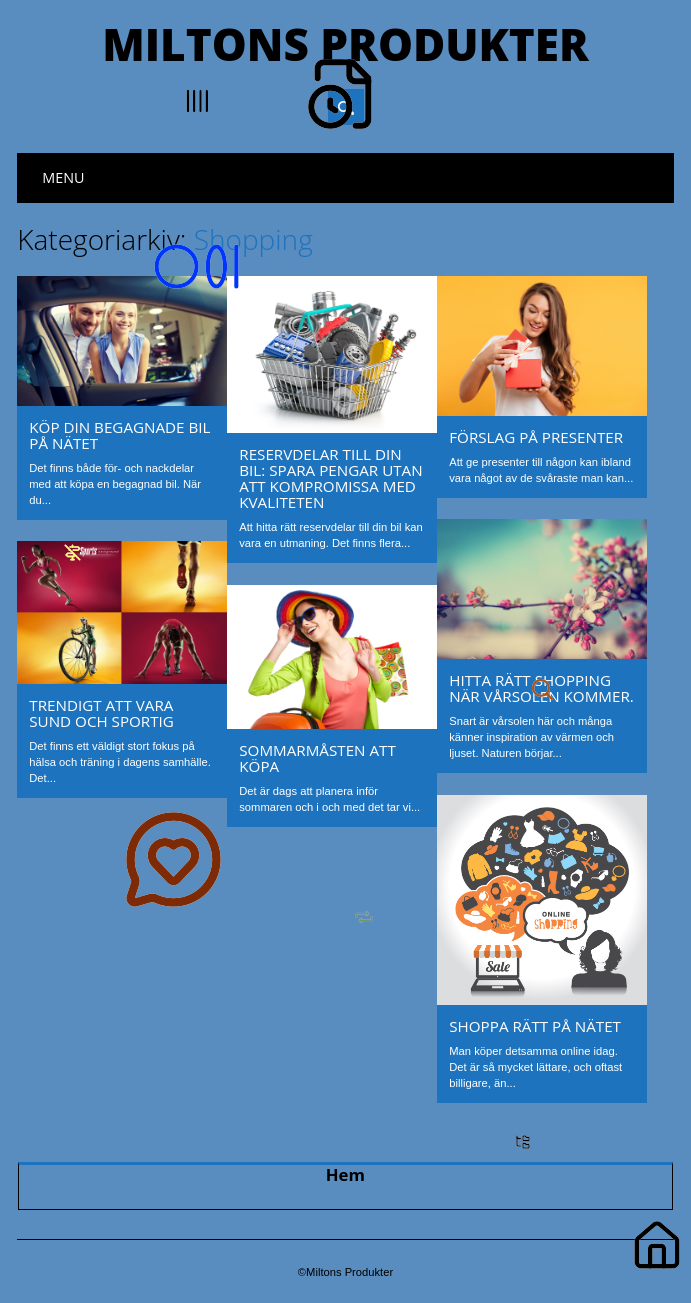 Image resolution: width=691 pixels, height=1303 pixels. Describe the element at coordinates (196, 266) in the screenshot. I see `visit medium article or profile` at that location.